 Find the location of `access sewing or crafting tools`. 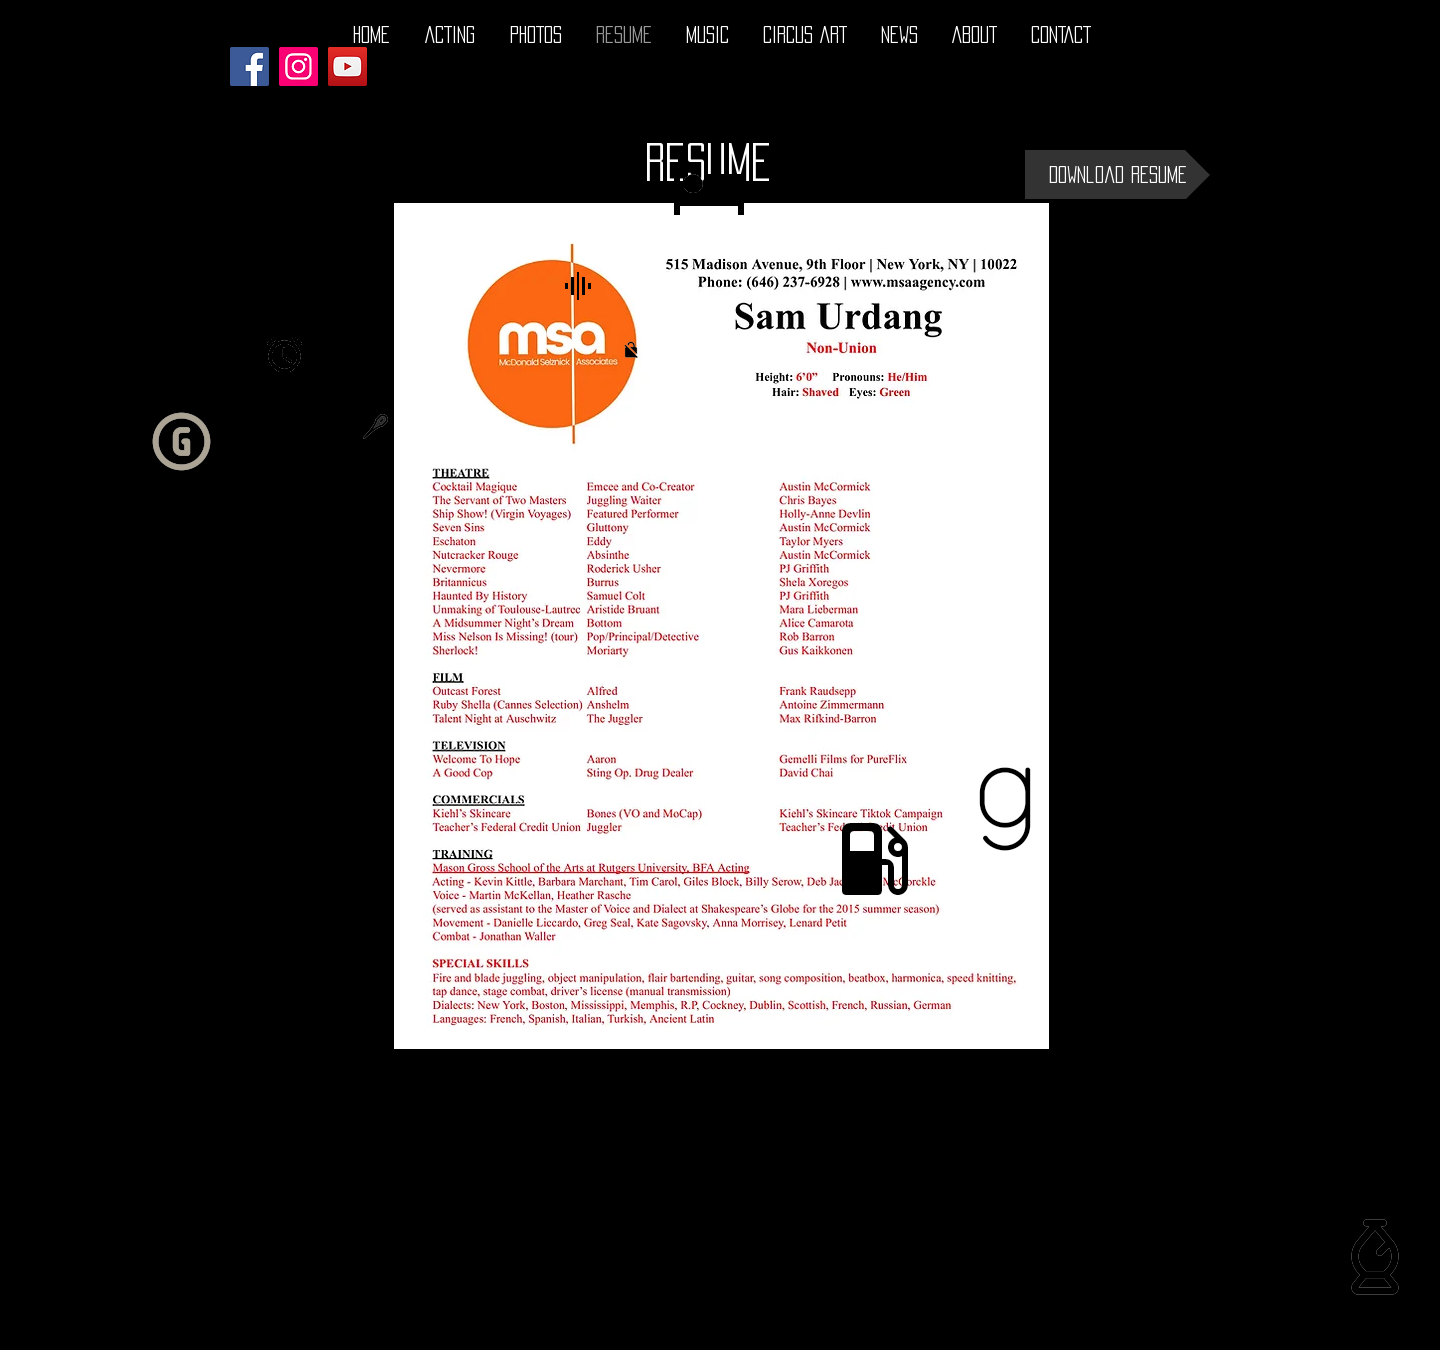

access sewing or crafting tools is located at coordinates (375, 426).